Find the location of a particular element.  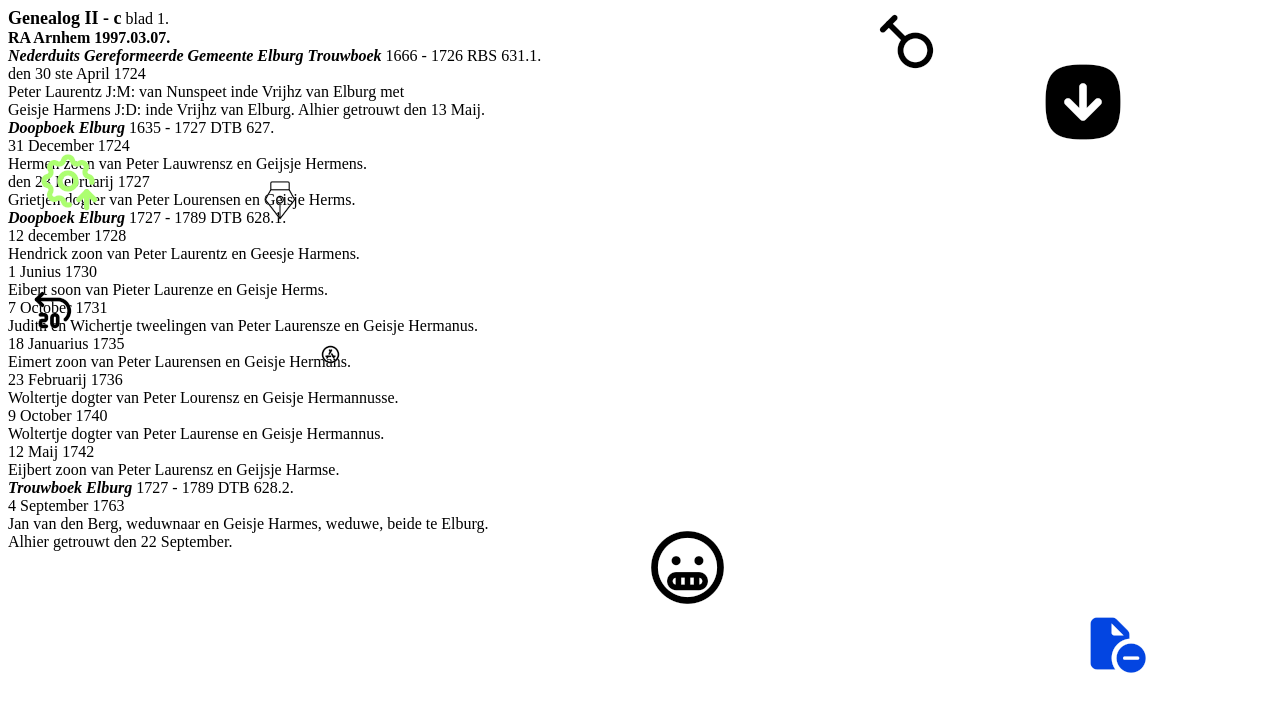

upgrade or update settings is located at coordinates (68, 181).